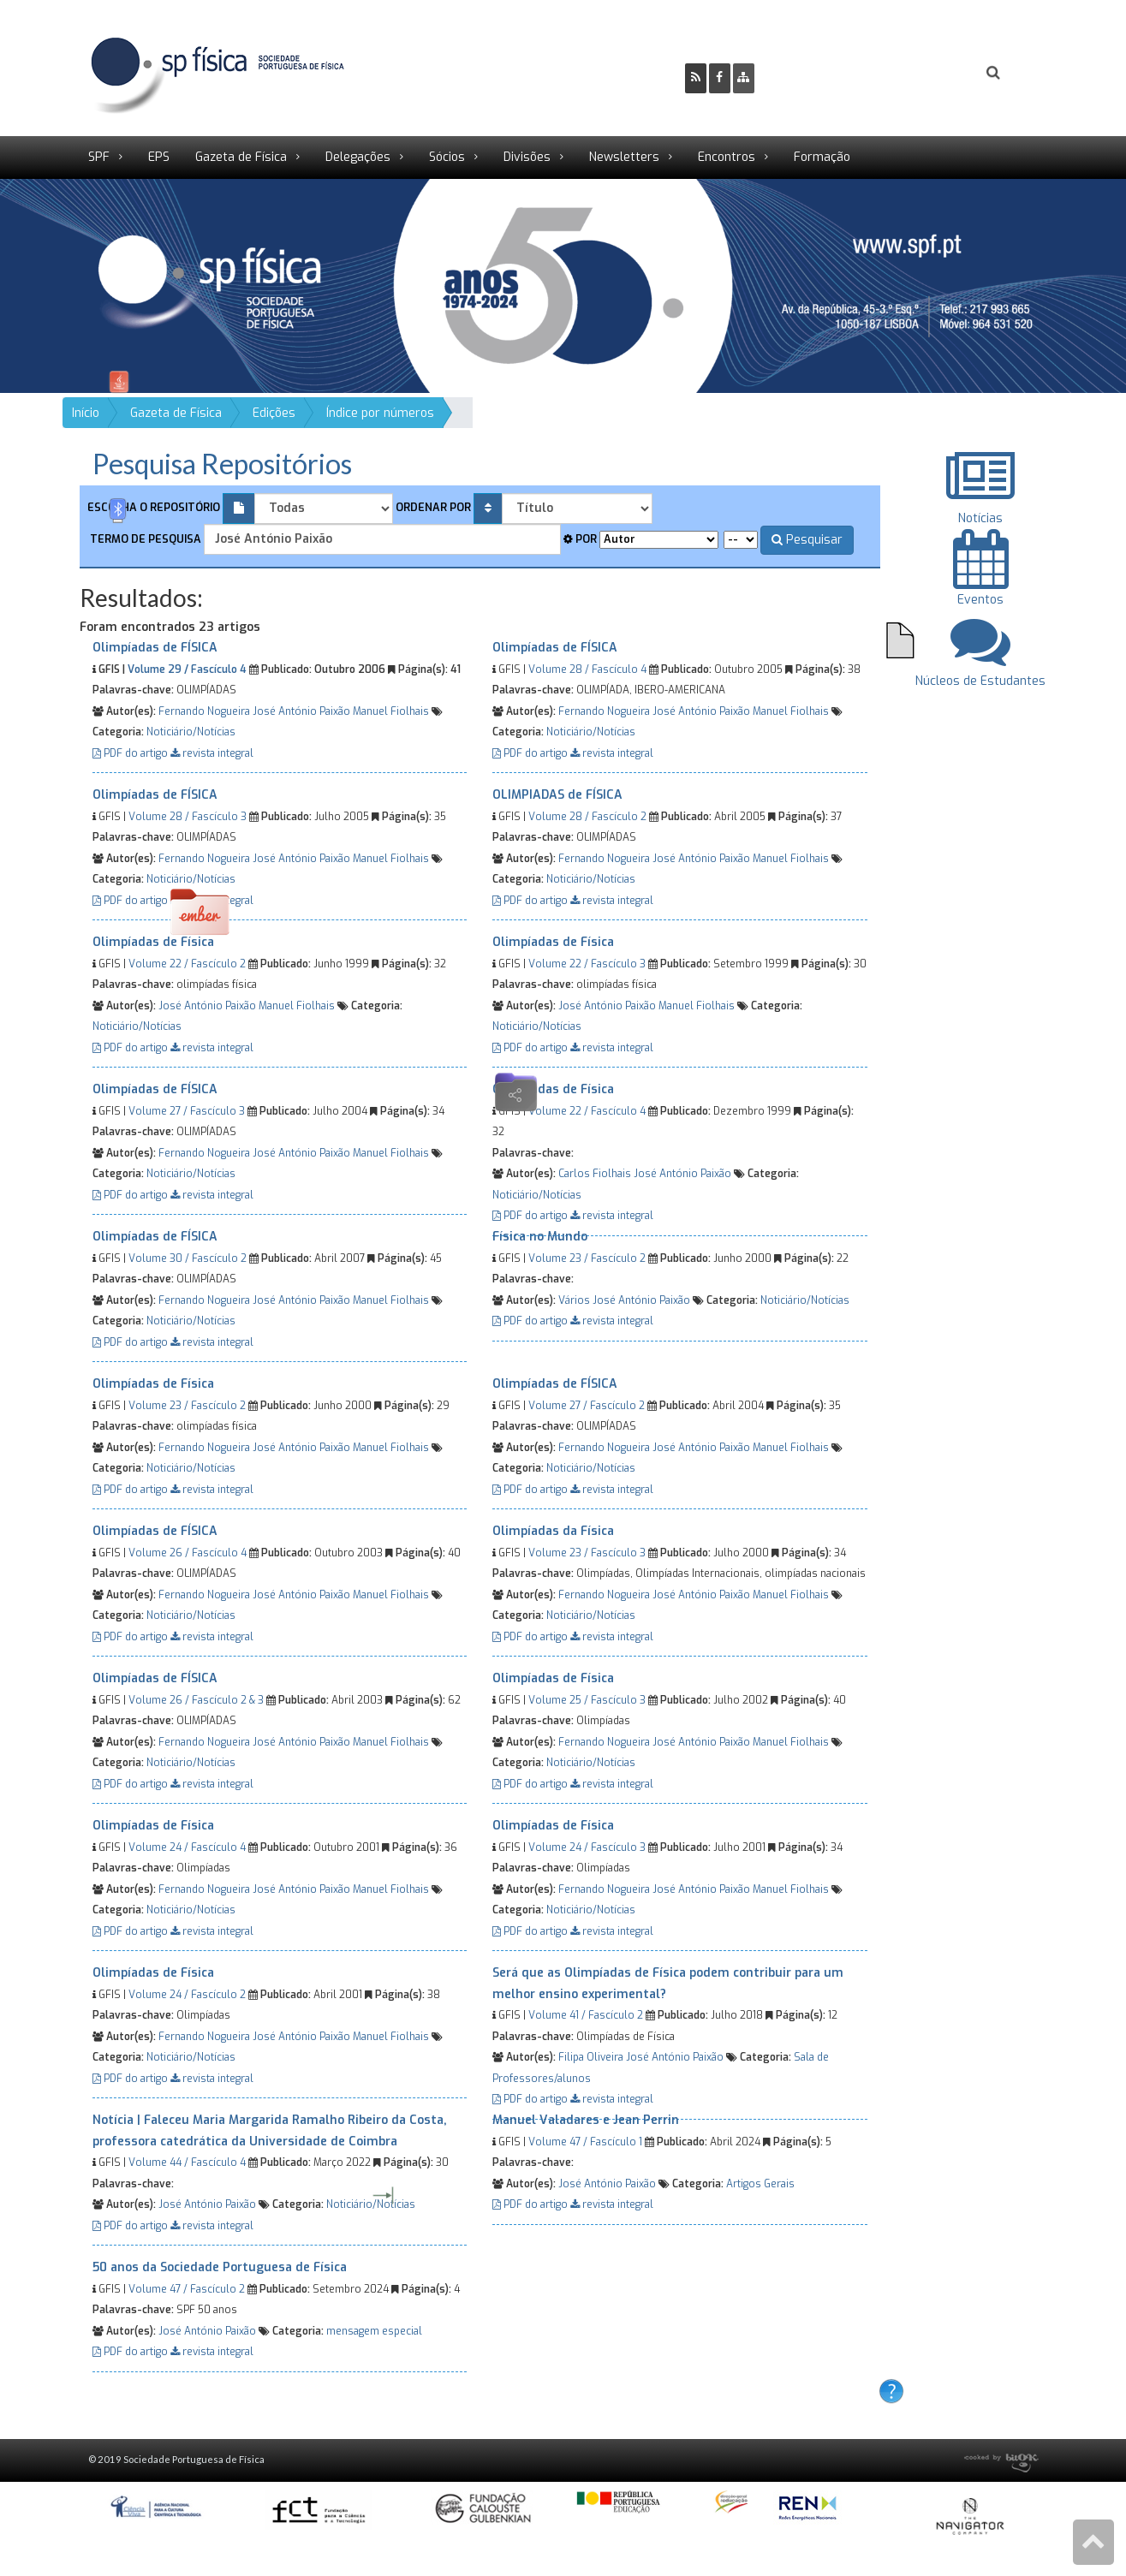  I want to click on access your public shared folder, so click(515, 1092).